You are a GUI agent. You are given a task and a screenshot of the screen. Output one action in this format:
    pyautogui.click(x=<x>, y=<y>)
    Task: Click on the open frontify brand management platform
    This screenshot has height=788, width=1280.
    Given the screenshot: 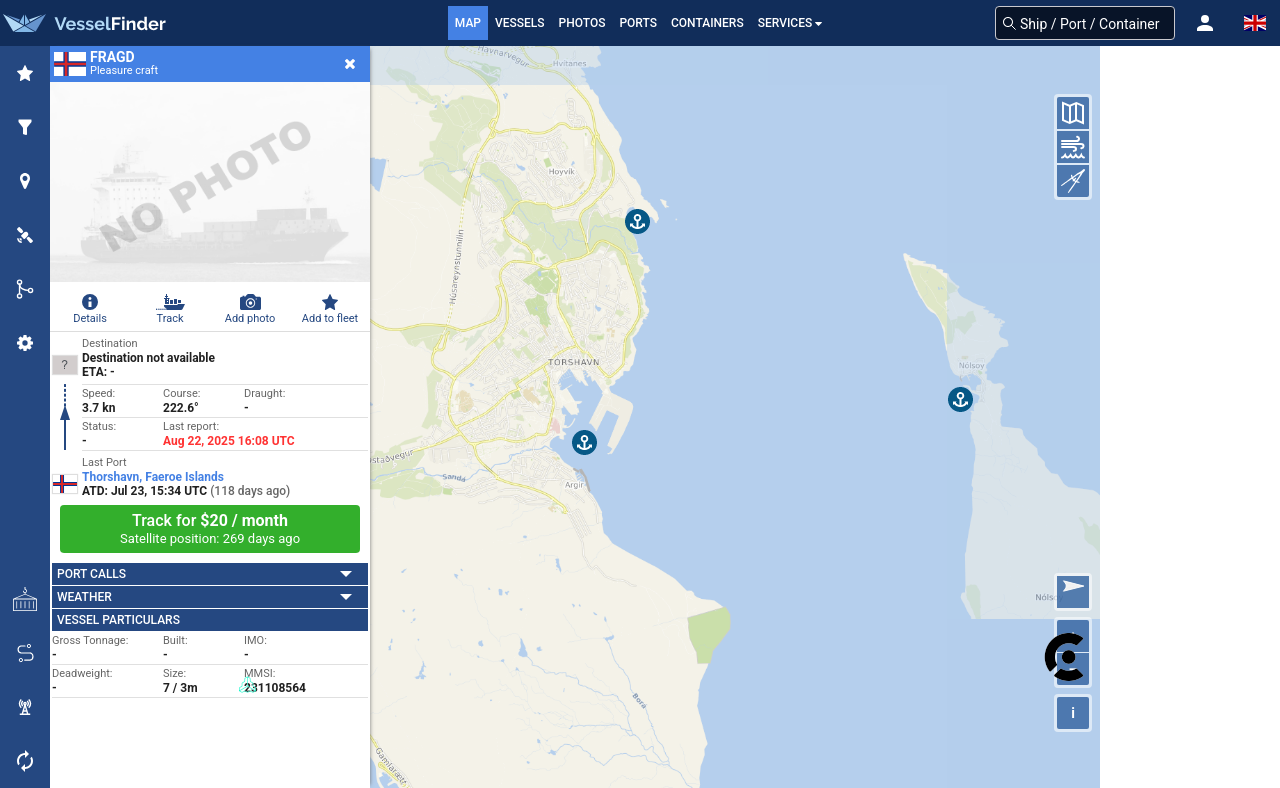 What is the action you would take?
    pyautogui.click(x=247, y=684)
    